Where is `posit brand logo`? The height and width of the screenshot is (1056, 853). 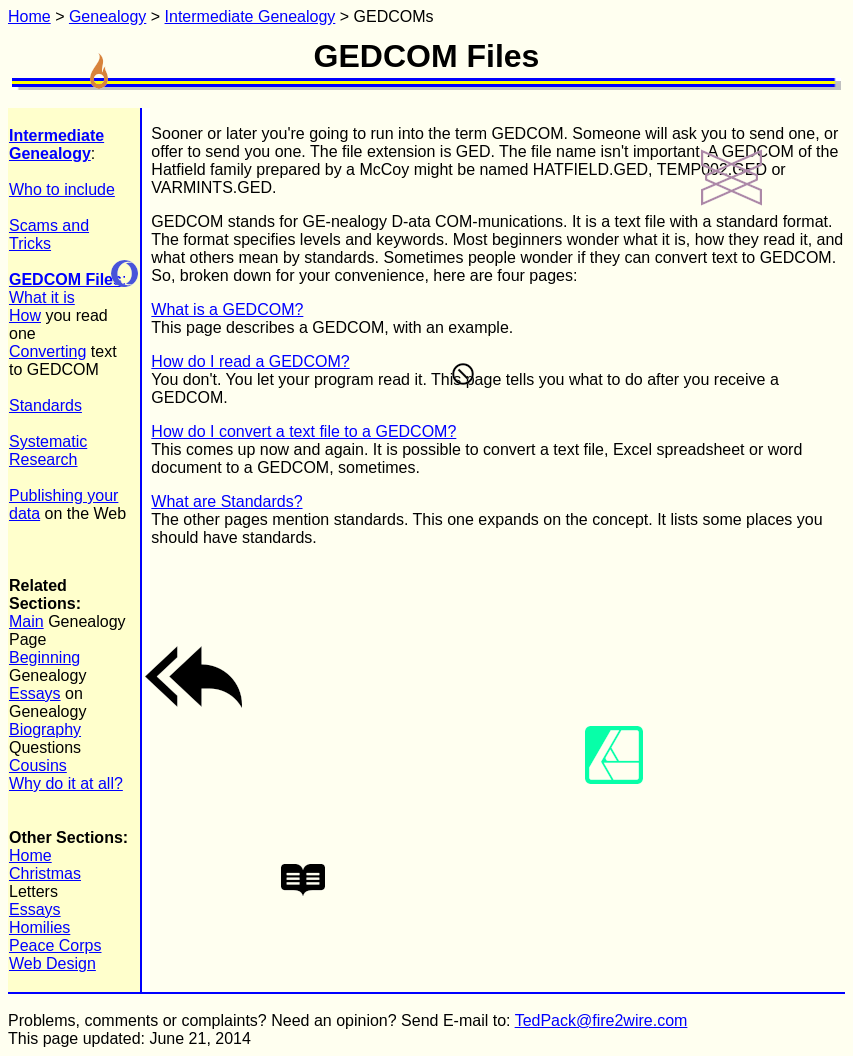 posit brand logo is located at coordinates (731, 177).